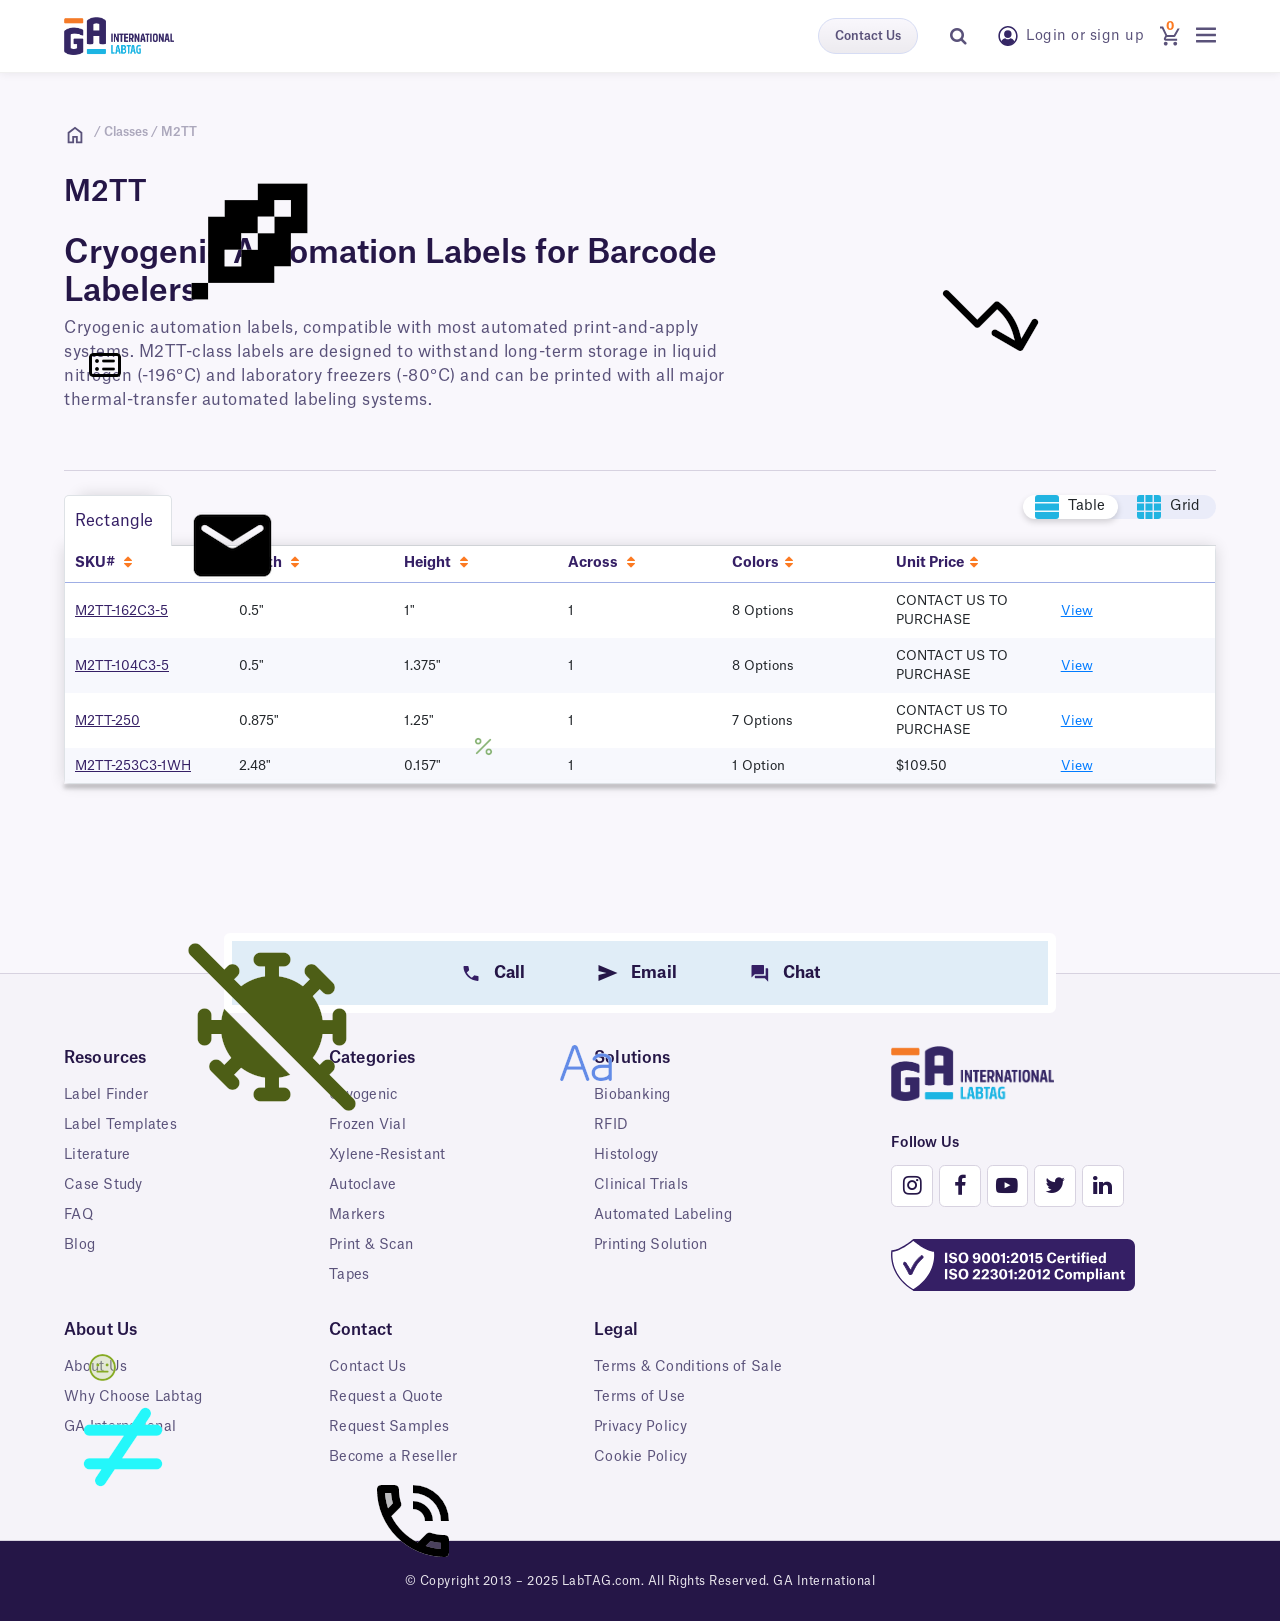  Describe the element at coordinates (991, 321) in the screenshot. I see `indicates a downward trend or decline in data` at that location.